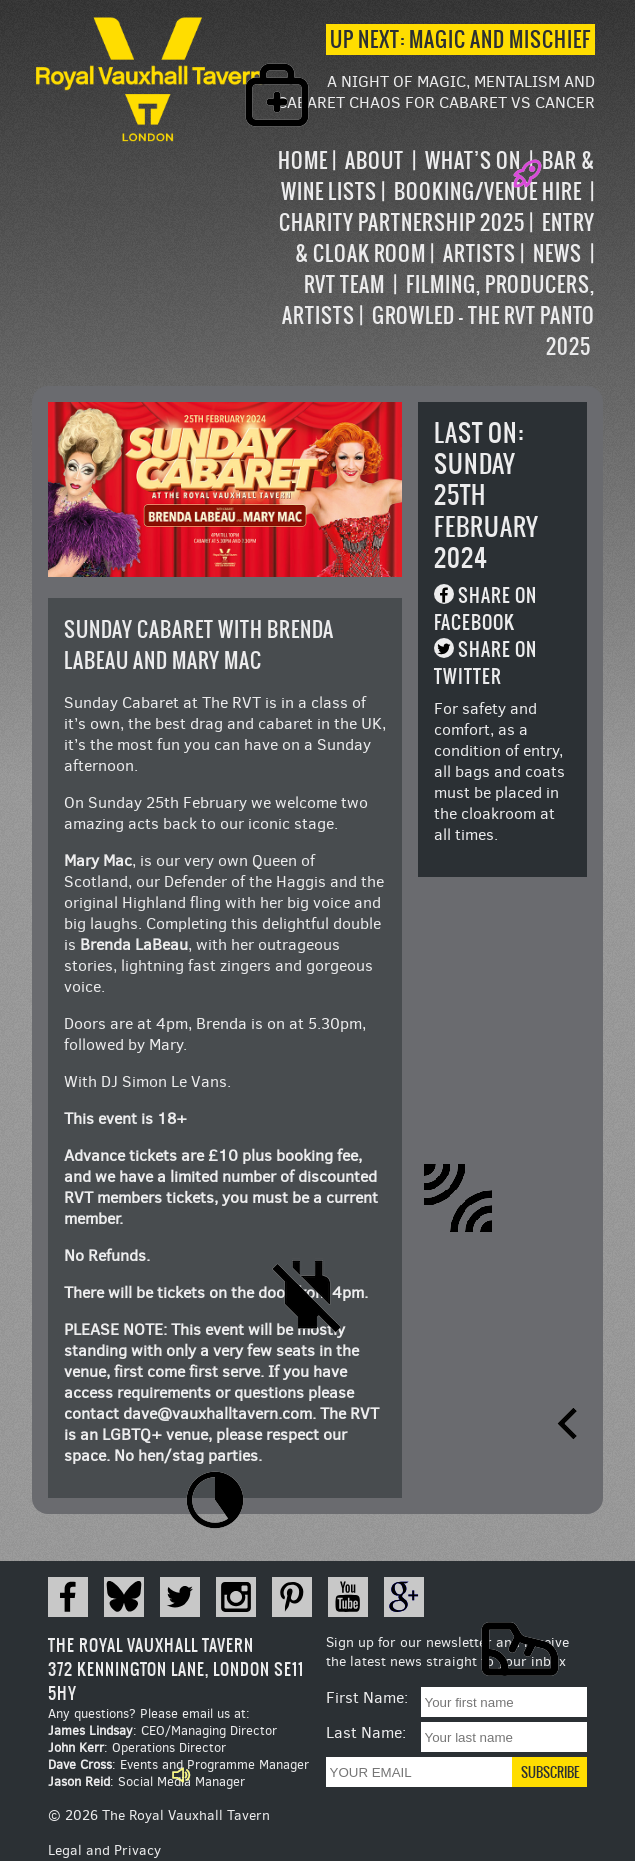 This screenshot has width=635, height=1861. What do you see at coordinates (181, 1775) in the screenshot?
I see `increase or unmute audio volume` at bounding box center [181, 1775].